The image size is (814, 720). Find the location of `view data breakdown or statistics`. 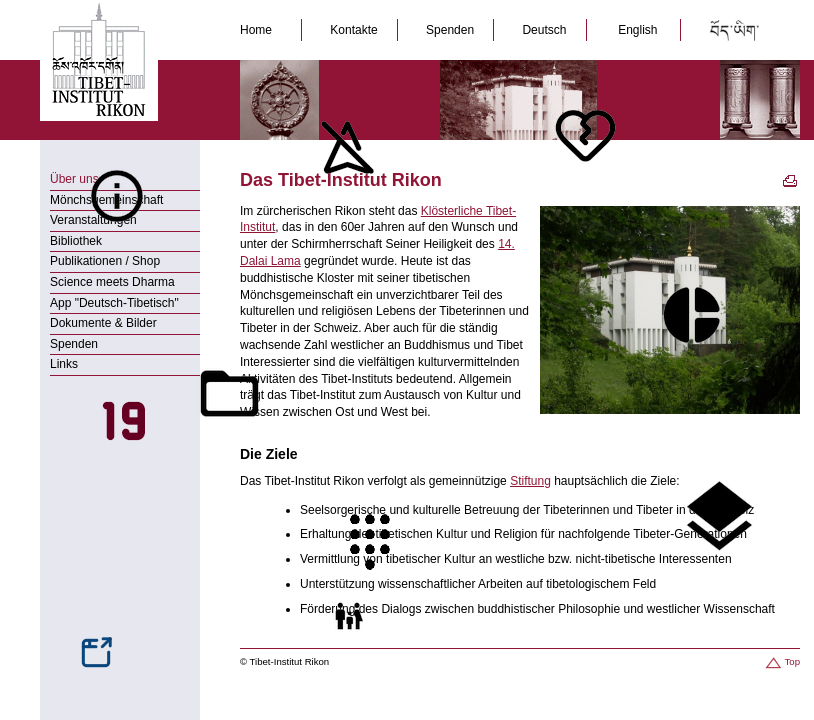

view data breakdown or statistics is located at coordinates (692, 315).